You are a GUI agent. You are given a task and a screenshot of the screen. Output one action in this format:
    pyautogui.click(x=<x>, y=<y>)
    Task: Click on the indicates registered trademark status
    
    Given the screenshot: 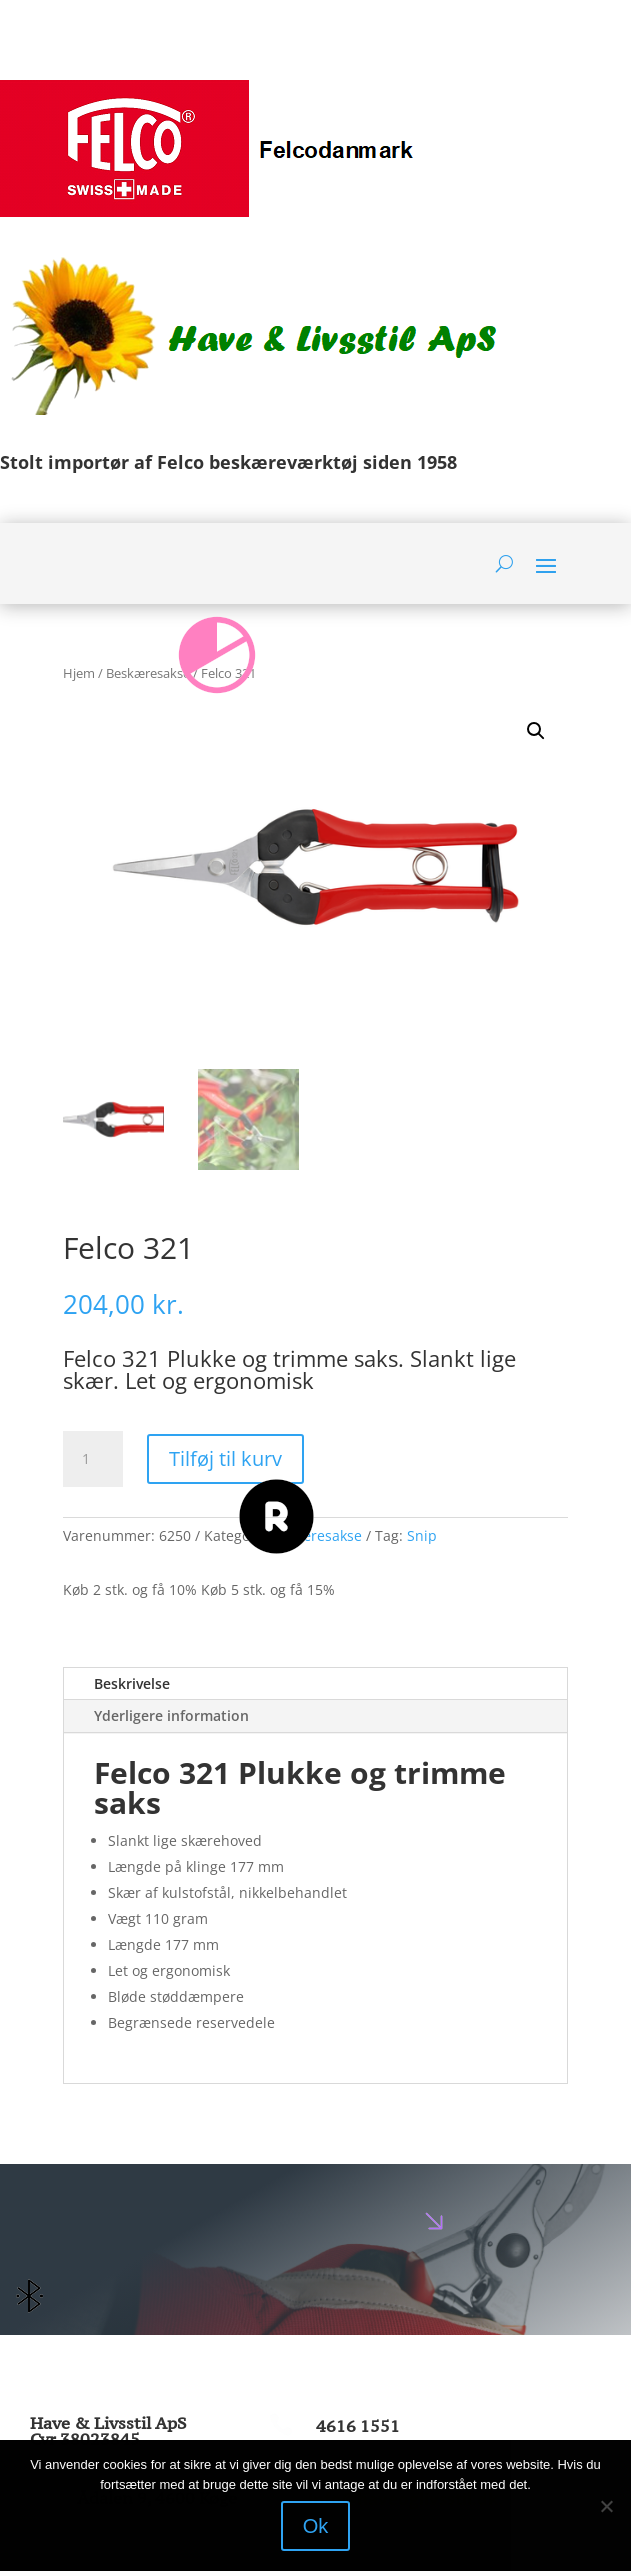 What is the action you would take?
    pyautogui.click(x=276, y=1516)
    